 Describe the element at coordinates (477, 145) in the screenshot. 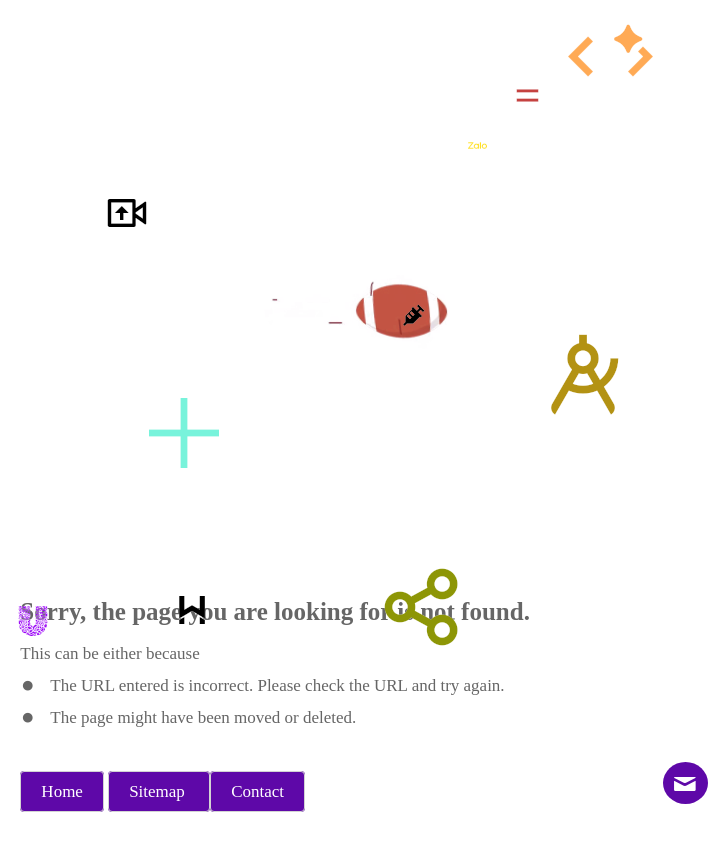

I see `open Zalo messaging app` at that location.